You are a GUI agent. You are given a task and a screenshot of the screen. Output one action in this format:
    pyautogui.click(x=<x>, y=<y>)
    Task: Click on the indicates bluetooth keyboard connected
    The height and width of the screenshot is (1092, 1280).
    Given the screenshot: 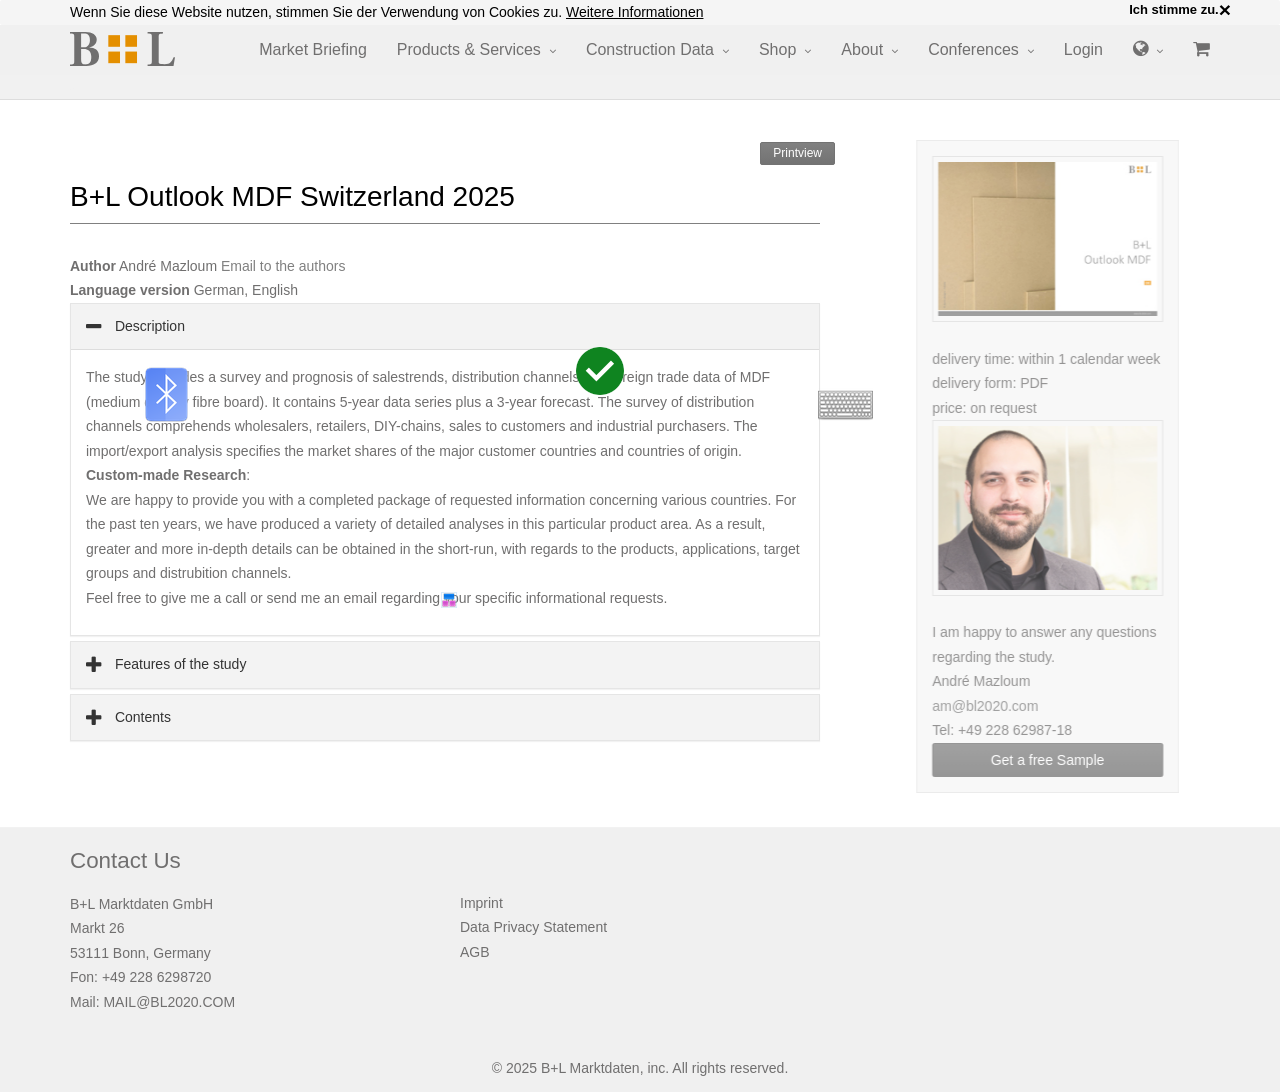 What is the action you would take?
    pyautogui.click(x=845, y=404)
    